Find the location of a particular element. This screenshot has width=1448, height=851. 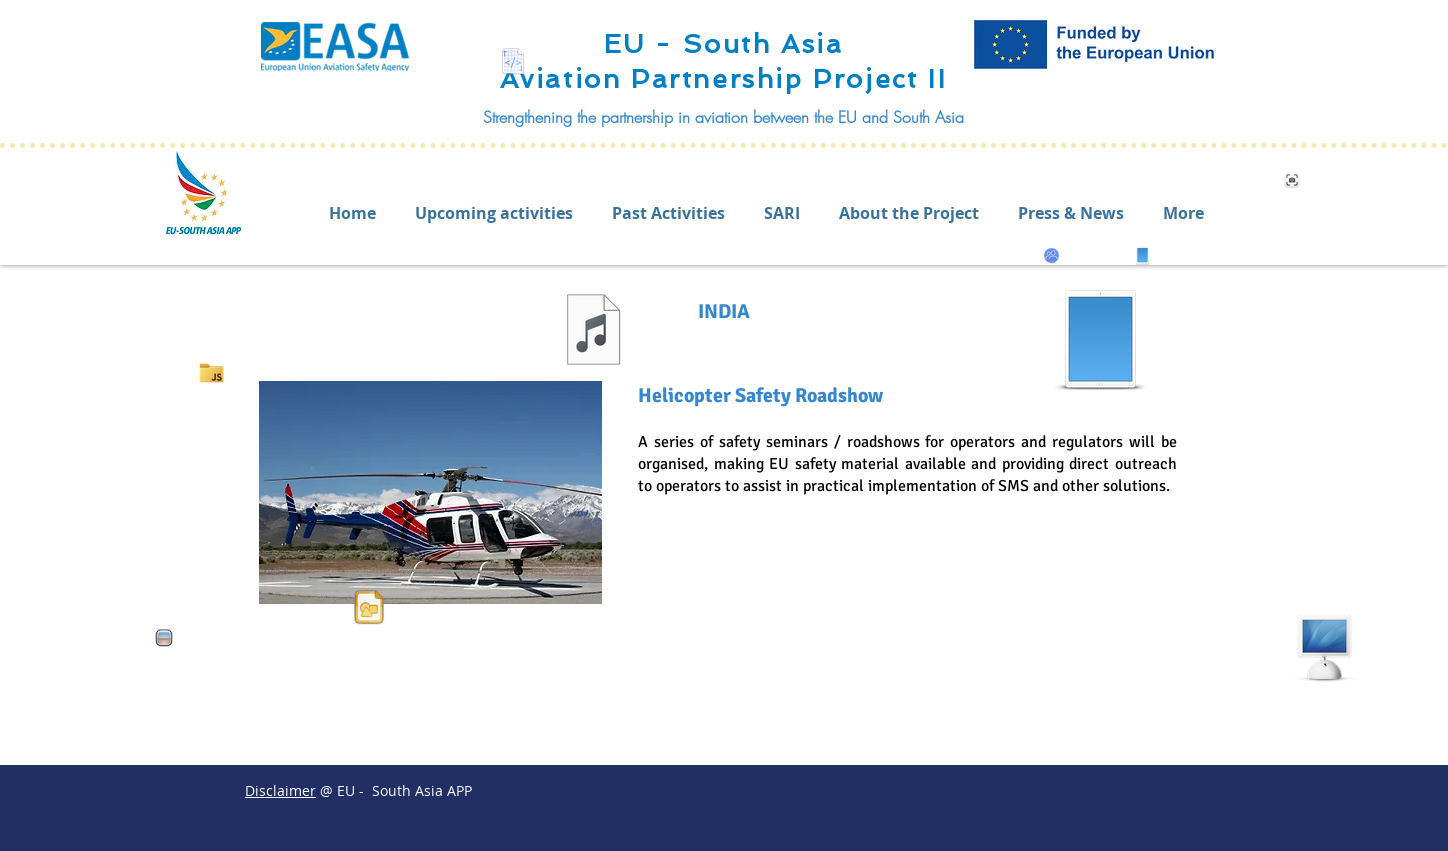

open javascript project folder is located at coordinates (211, 373).